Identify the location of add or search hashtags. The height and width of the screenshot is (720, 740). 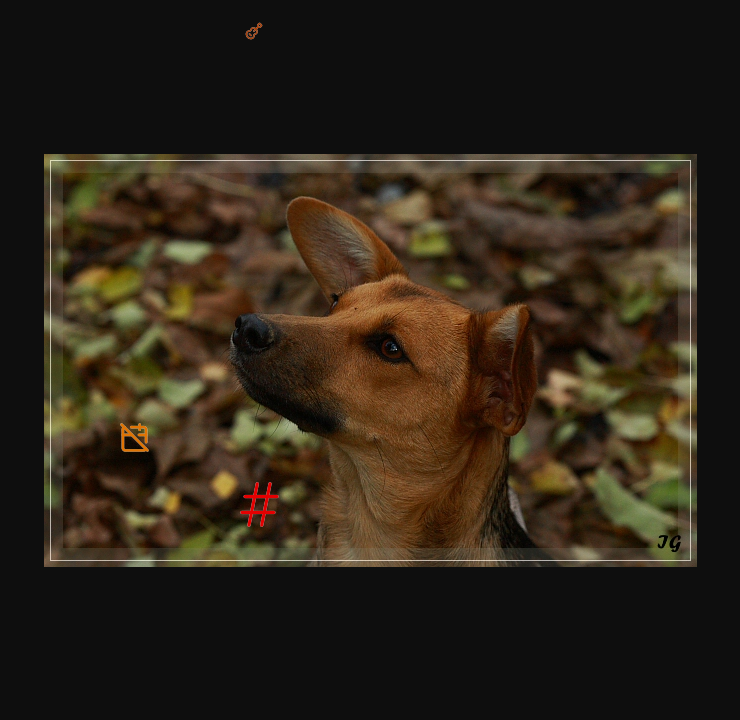
(259, 504).